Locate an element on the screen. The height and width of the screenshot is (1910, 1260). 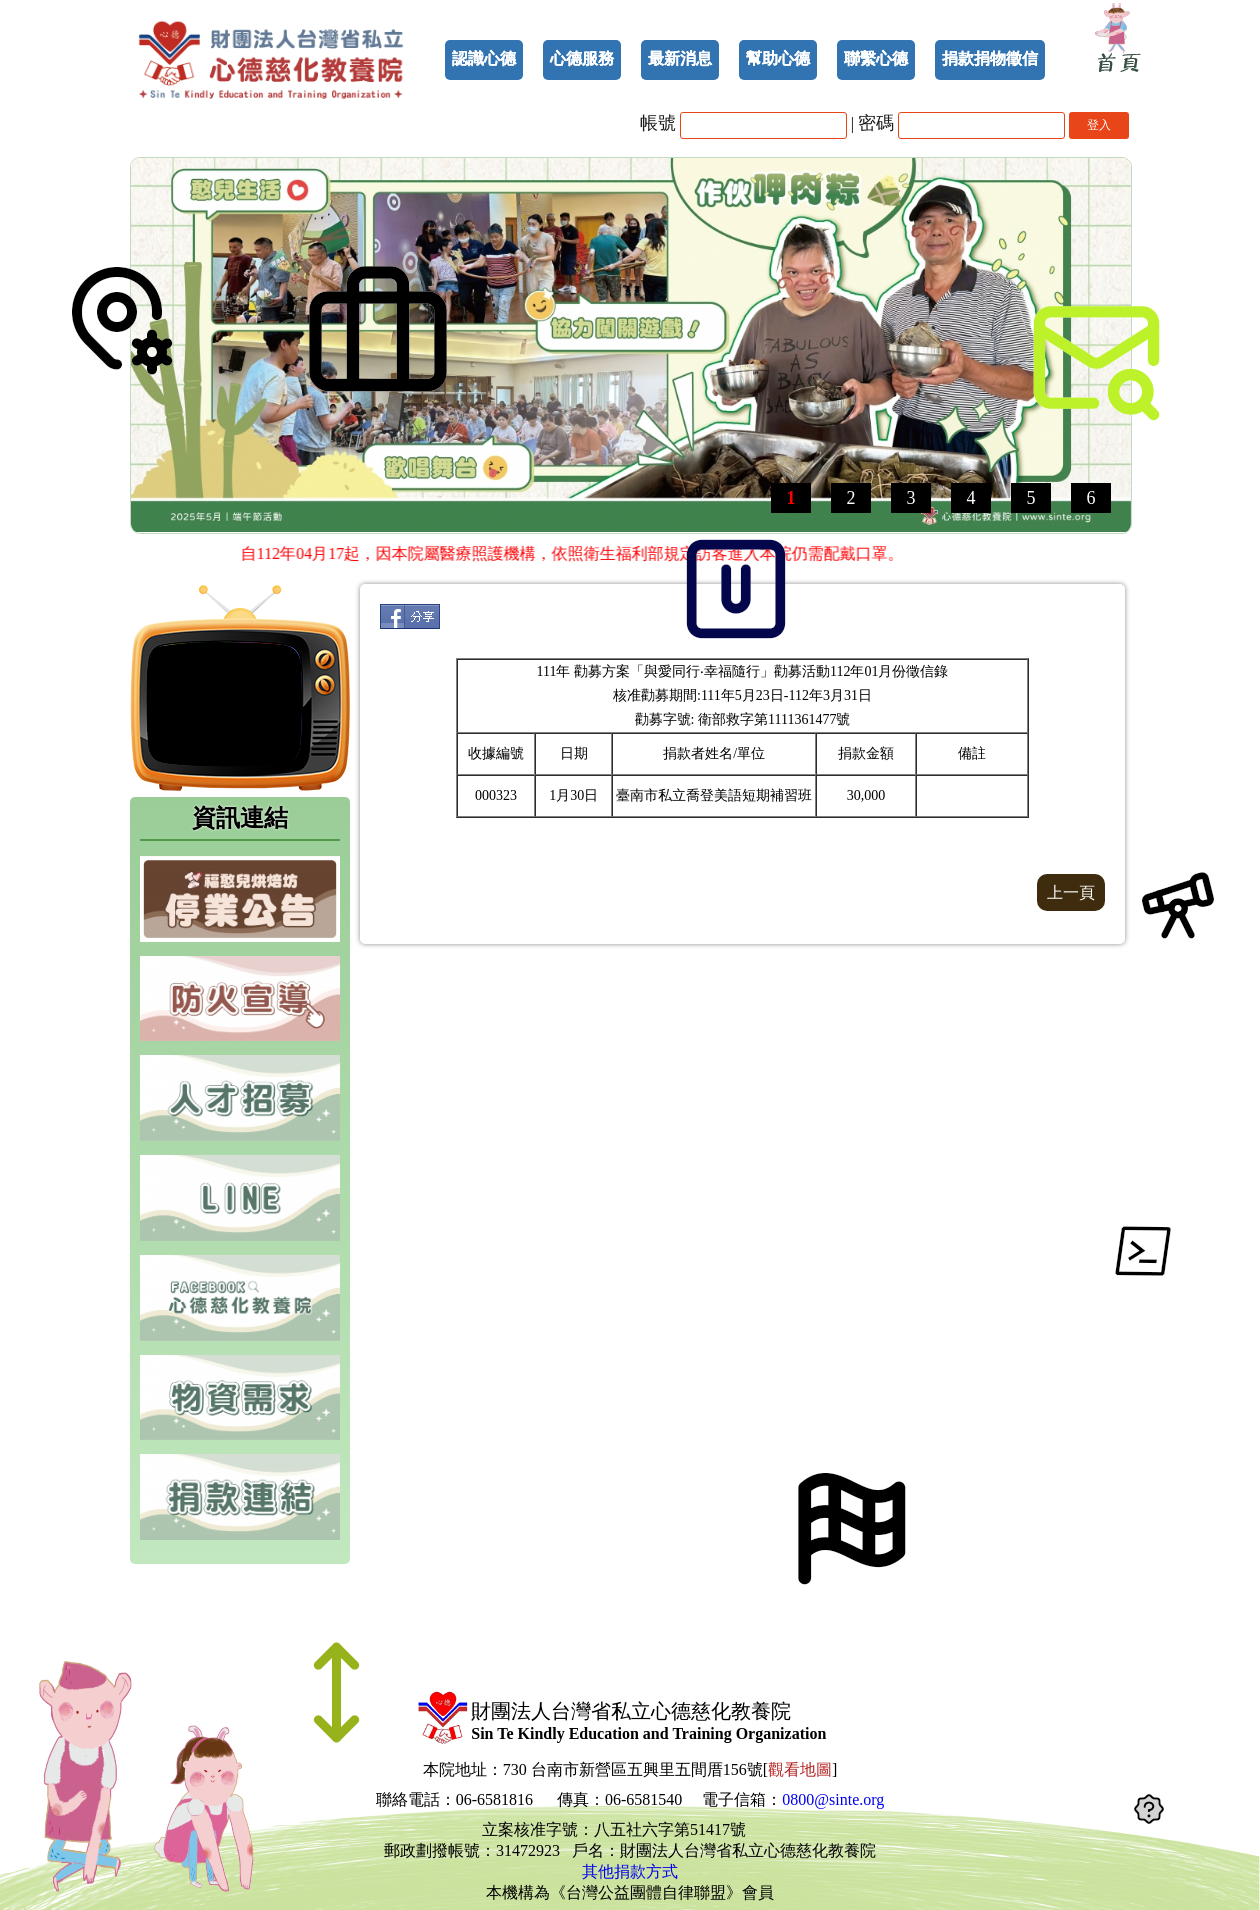
resize element vertically is located at coordinates (336, 1692).